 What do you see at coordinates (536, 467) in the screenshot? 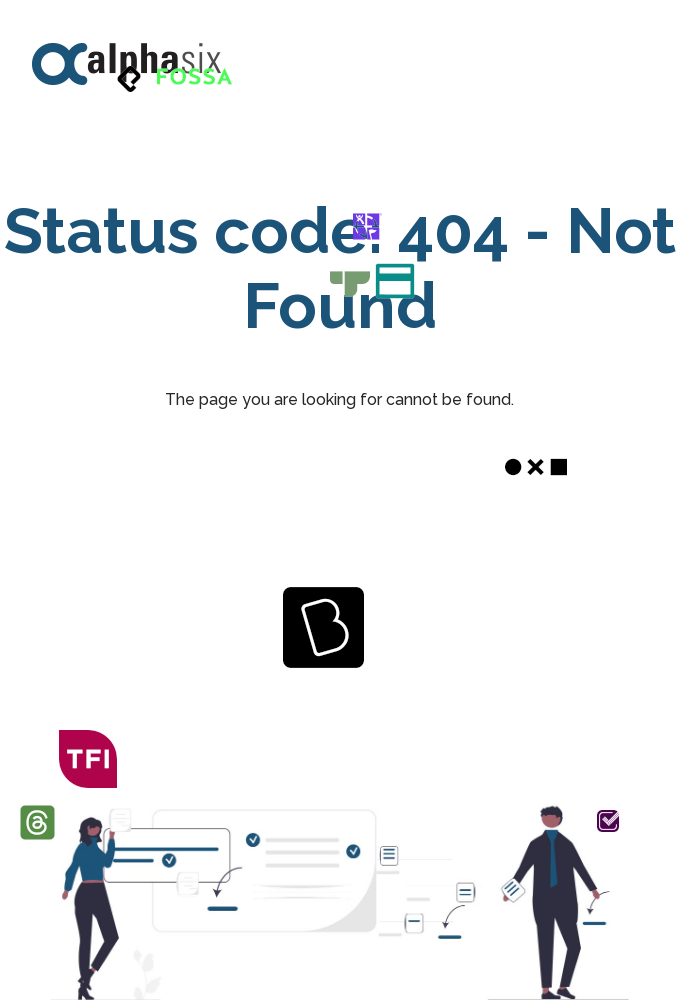
I see `visit the noun project website` at bounding box center [536, 467].